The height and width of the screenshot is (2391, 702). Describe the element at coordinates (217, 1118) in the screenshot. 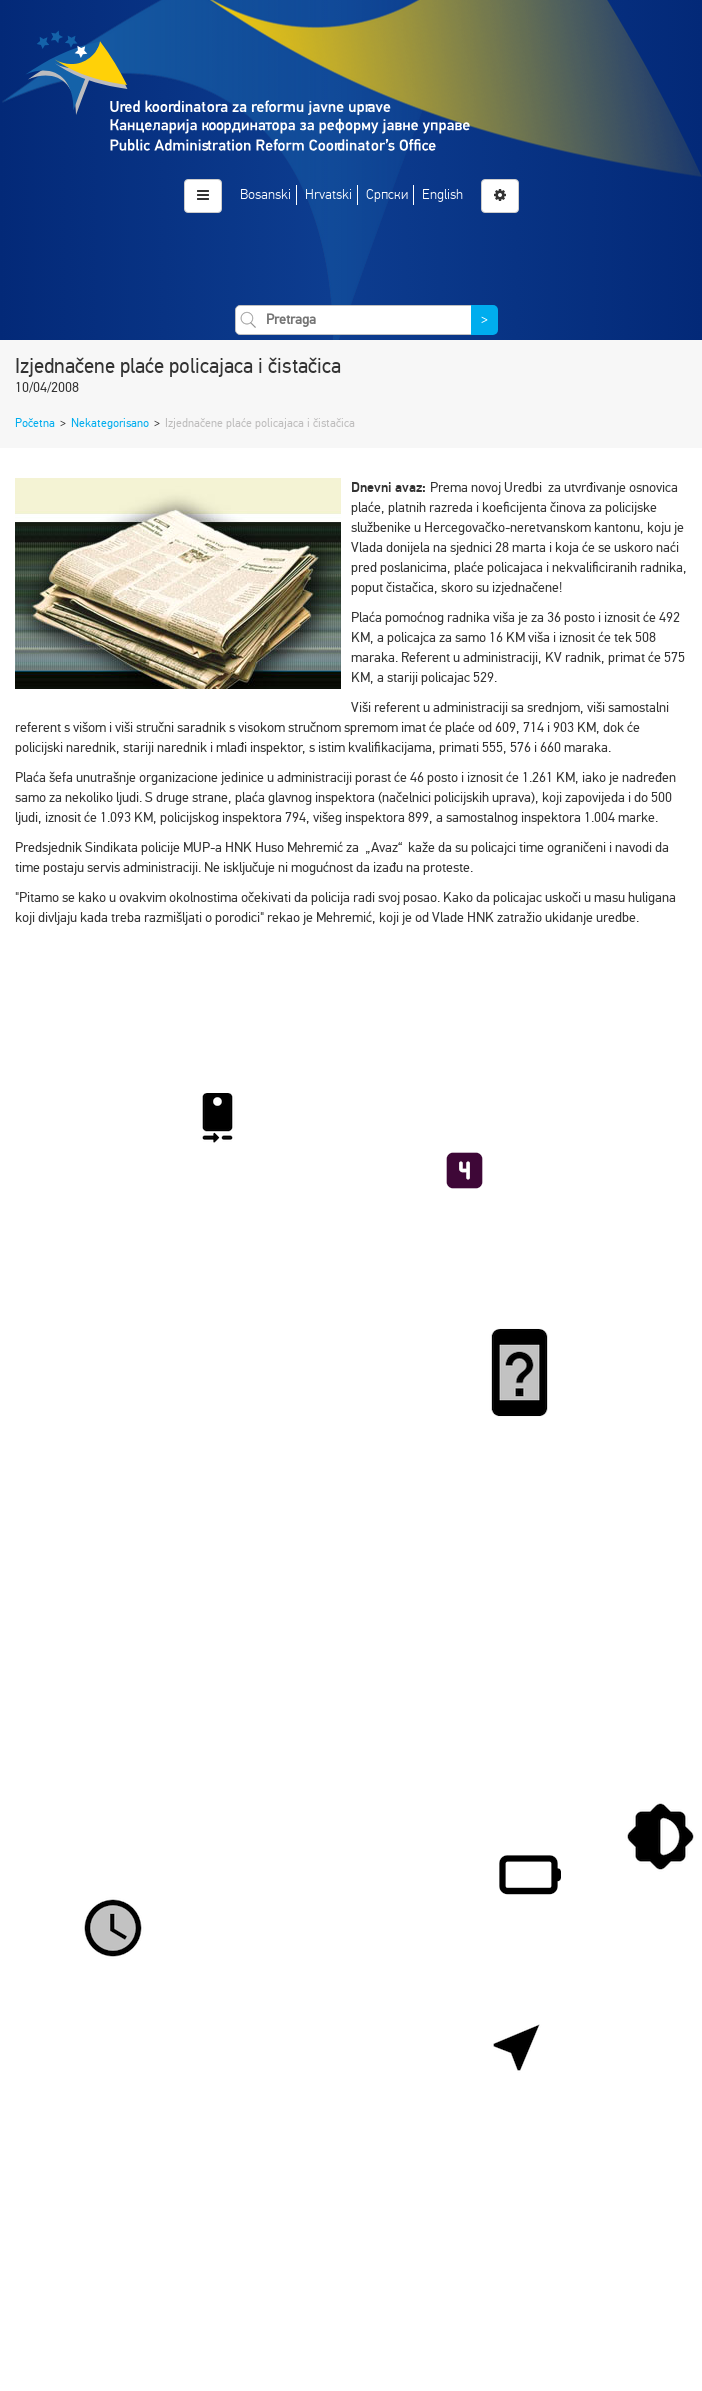

I see `switch to rear camera` at that location.